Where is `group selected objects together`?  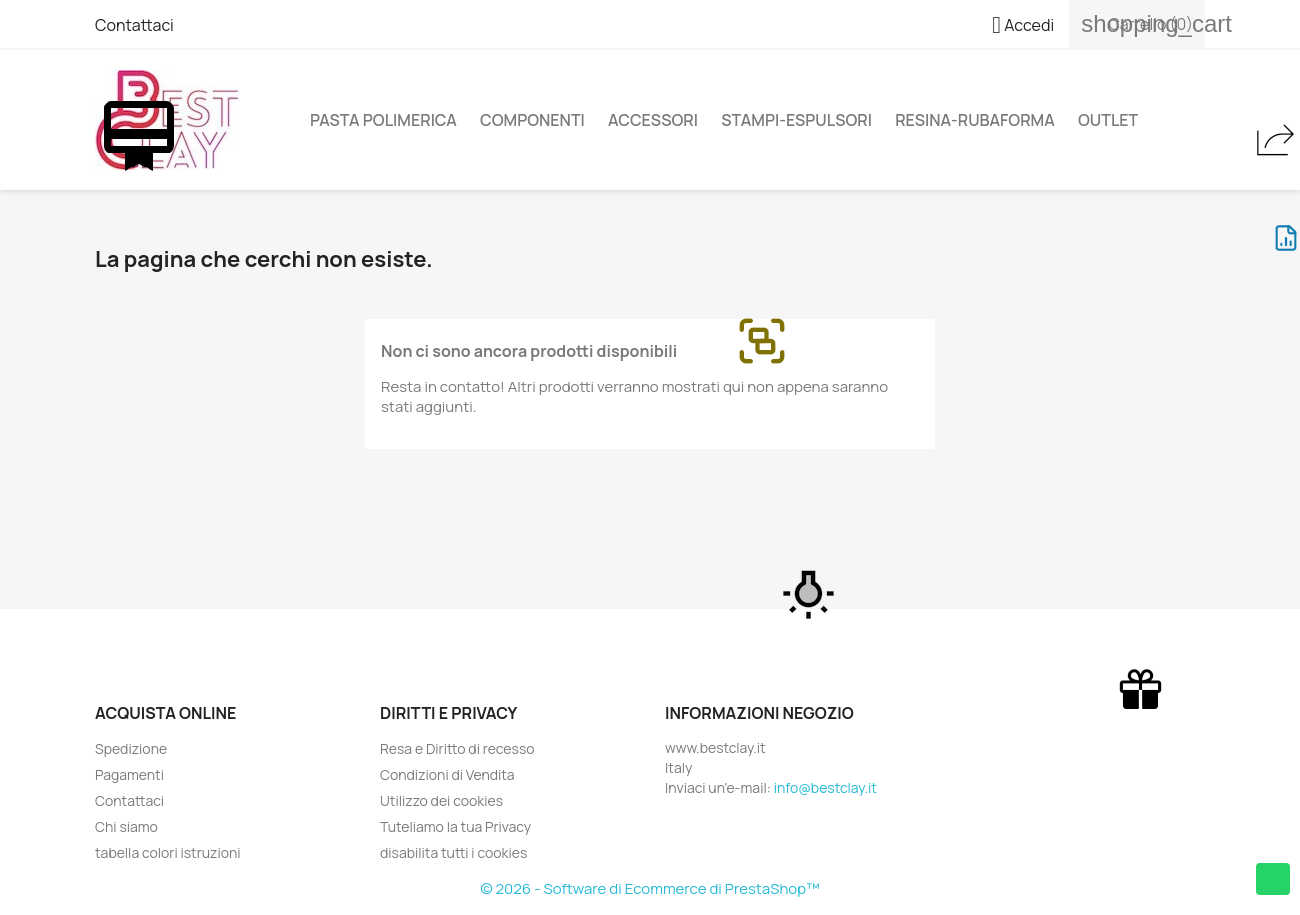
group selected objects together is located at coordinates (762, 341).